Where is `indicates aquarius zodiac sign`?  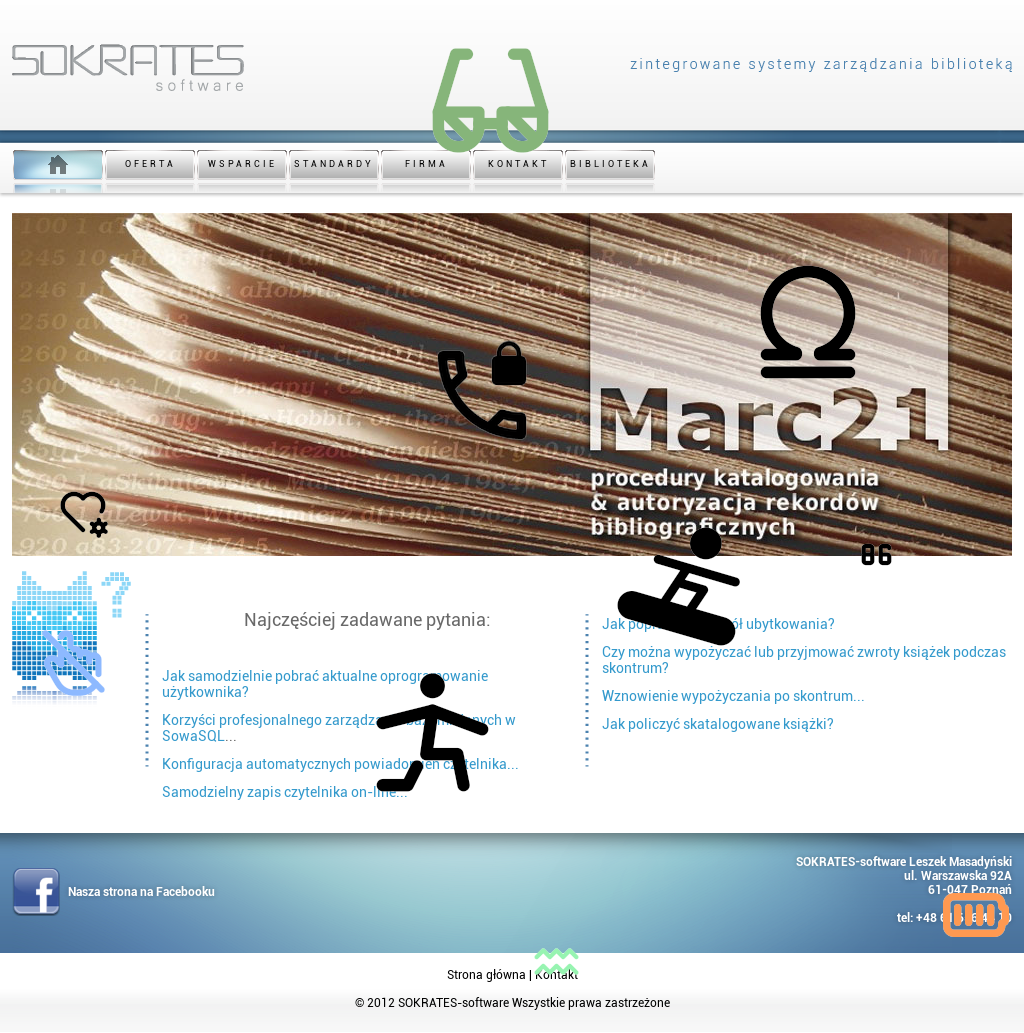 indicates aquarius zodiac sign is located at coordinates (556, 961).